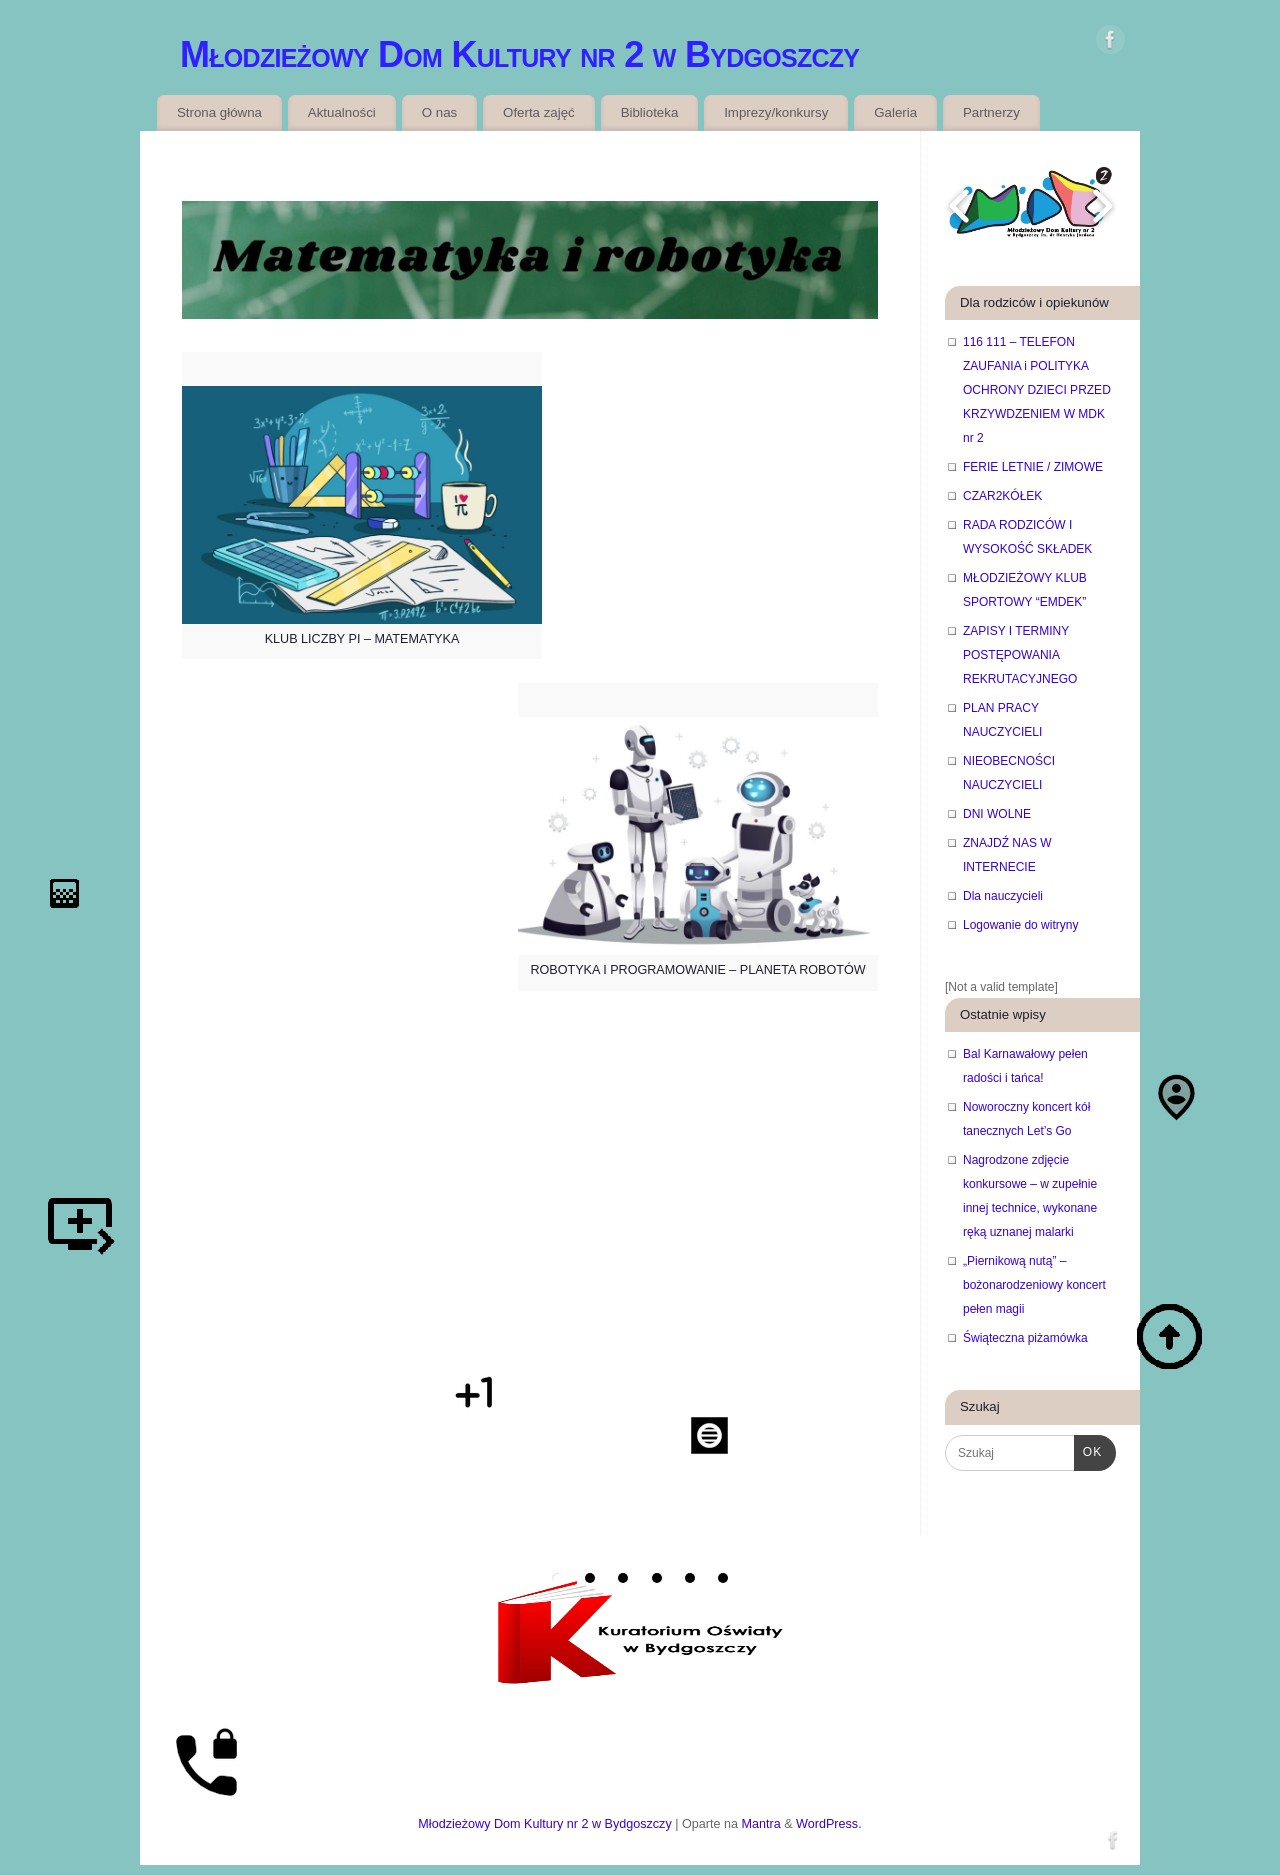 The image size is (1280, 1875). What do you see at coordinates (64, 893) in the screenshot?
I see `apply a gradient effect to an image` at bounding box center [64, 893].